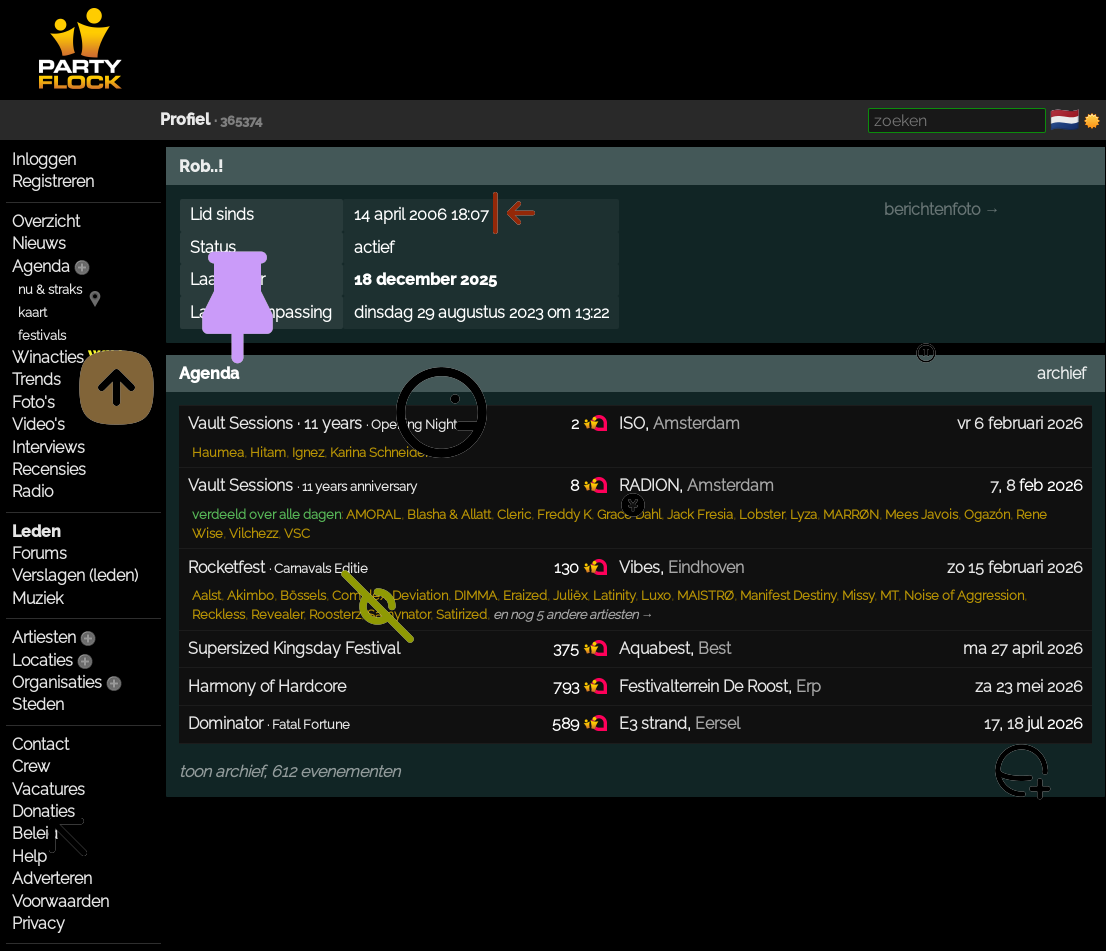  Describe the element at coordinates (633, 505) in the screenshot. I see `view balance in chinese yuan` at that location.